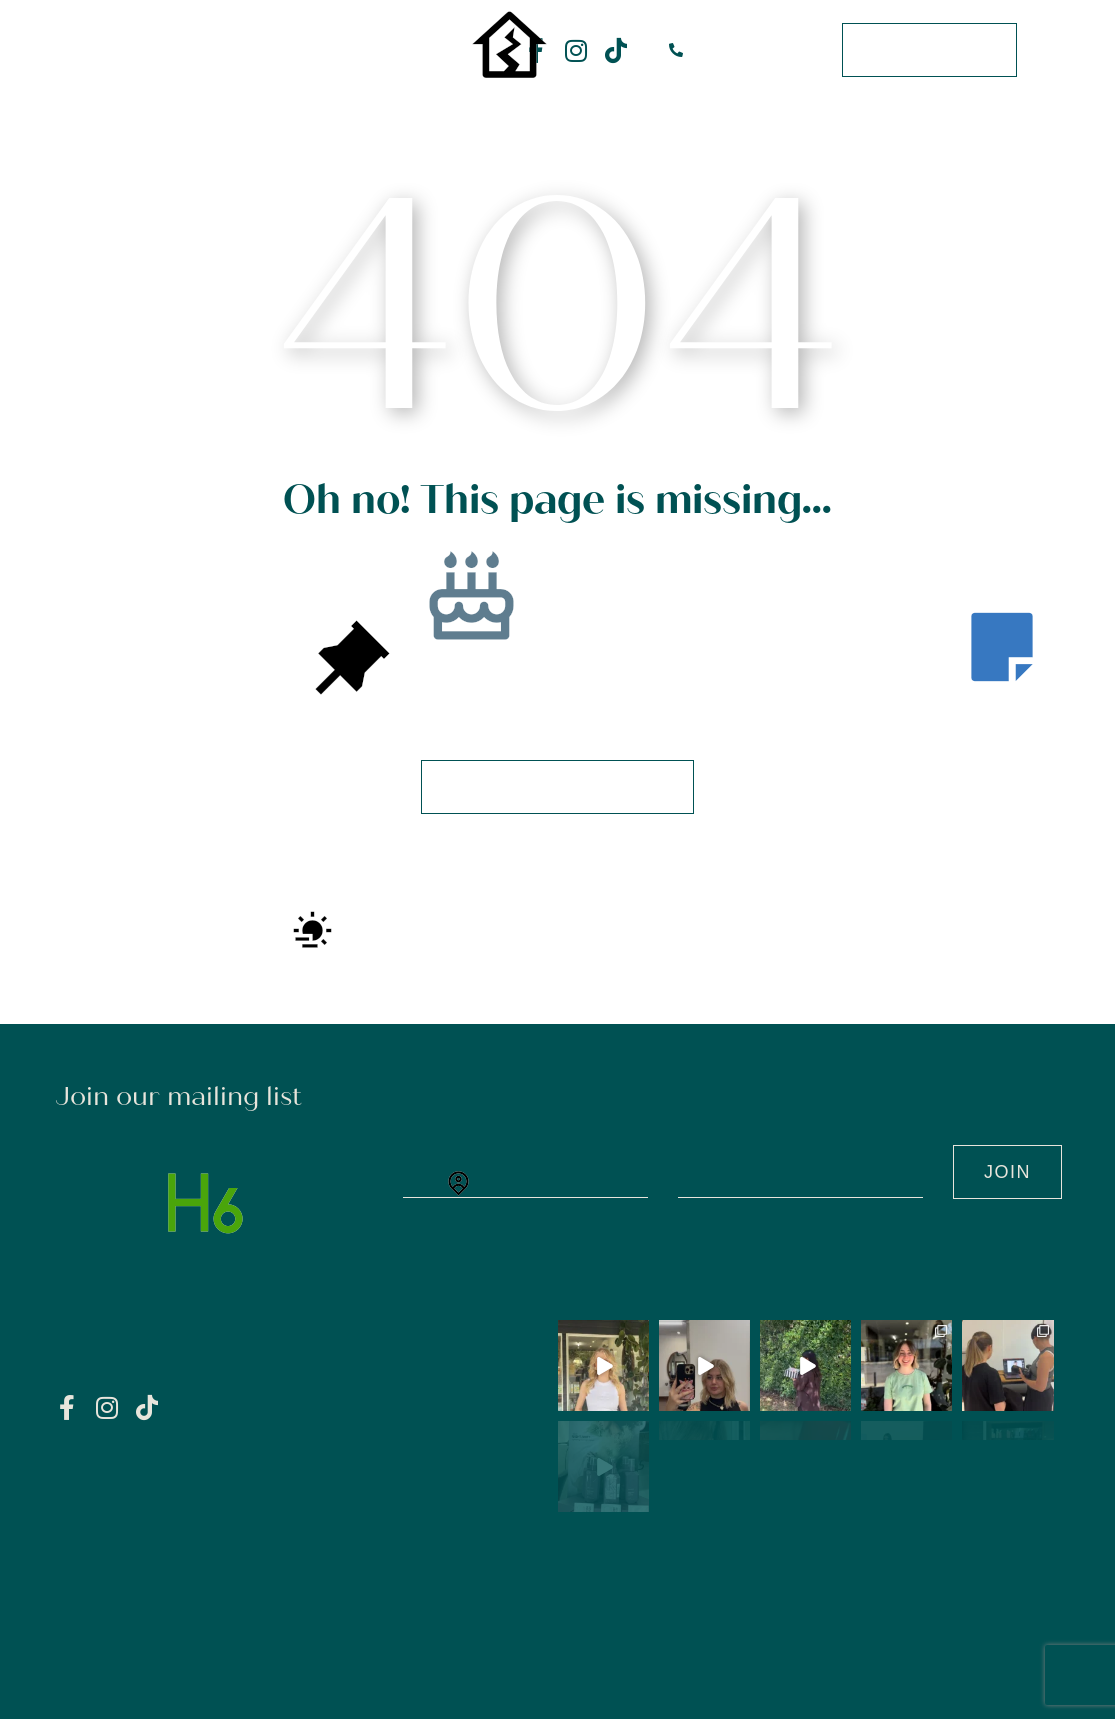  What do you see at coordinates (458, 1182) in the screenshot?
I see `view your current location on the map` at bounding box center [458, 1182].